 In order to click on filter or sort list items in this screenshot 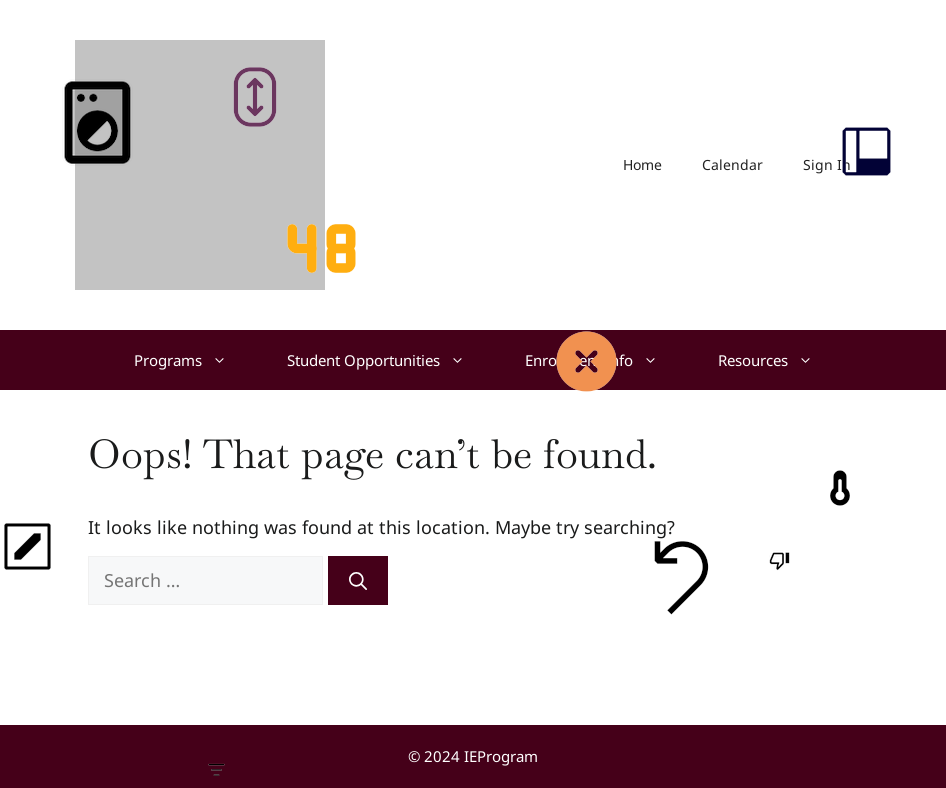, I will do `click(216, 770)`.